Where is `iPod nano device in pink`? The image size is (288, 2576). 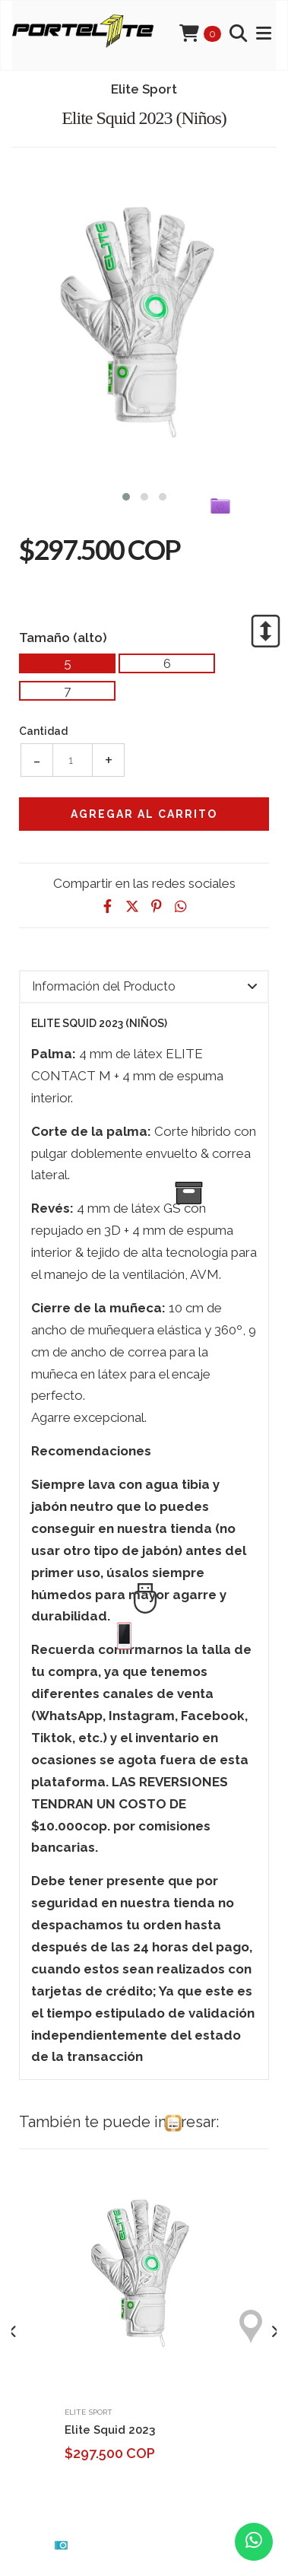 iPod nano device in pink is located at coordinates (124, 1636).